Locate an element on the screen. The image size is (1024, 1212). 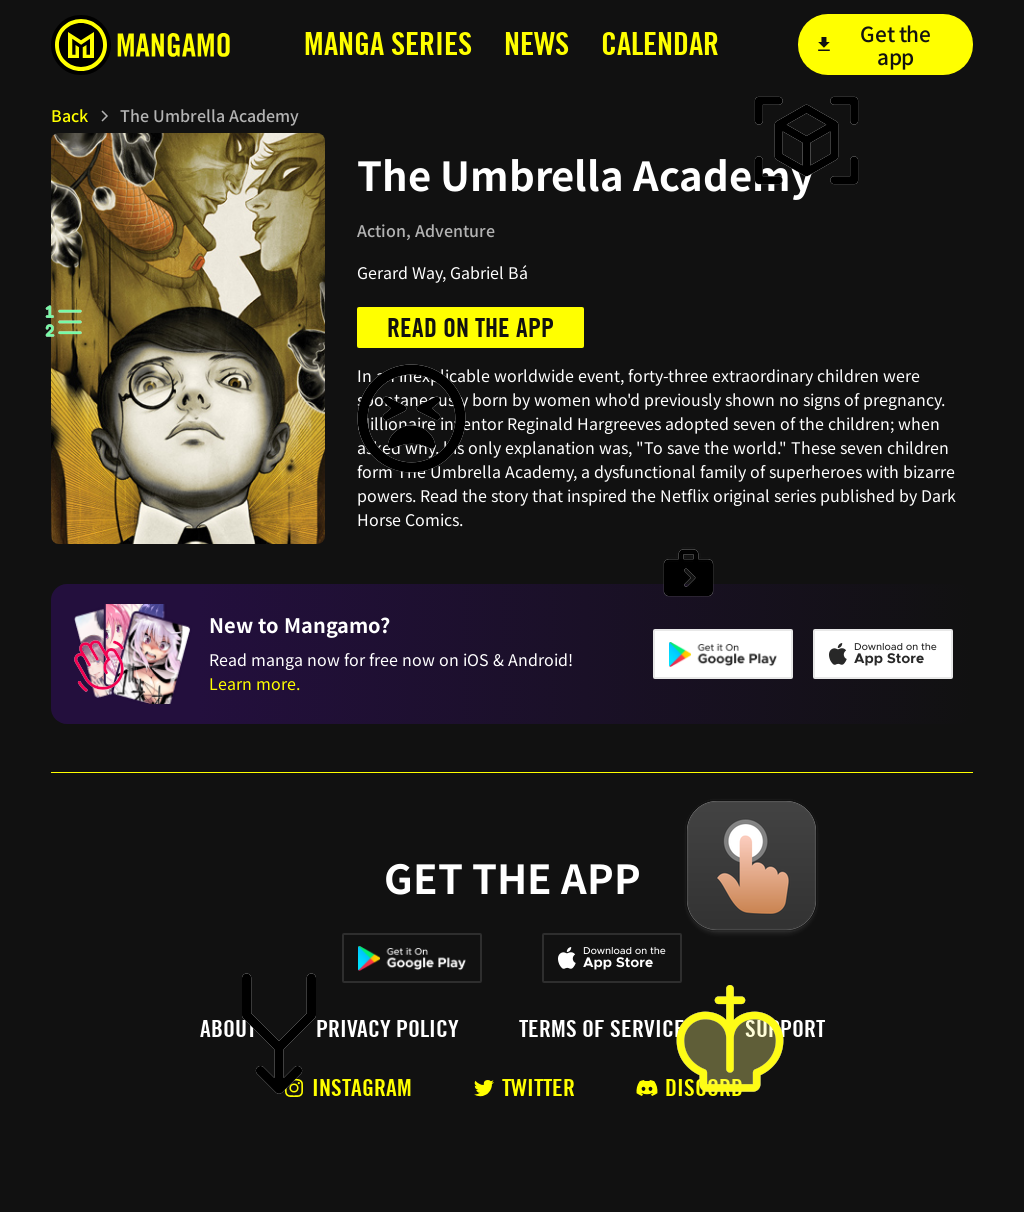
touchscreen input settings is located at coordinates (751, 865).